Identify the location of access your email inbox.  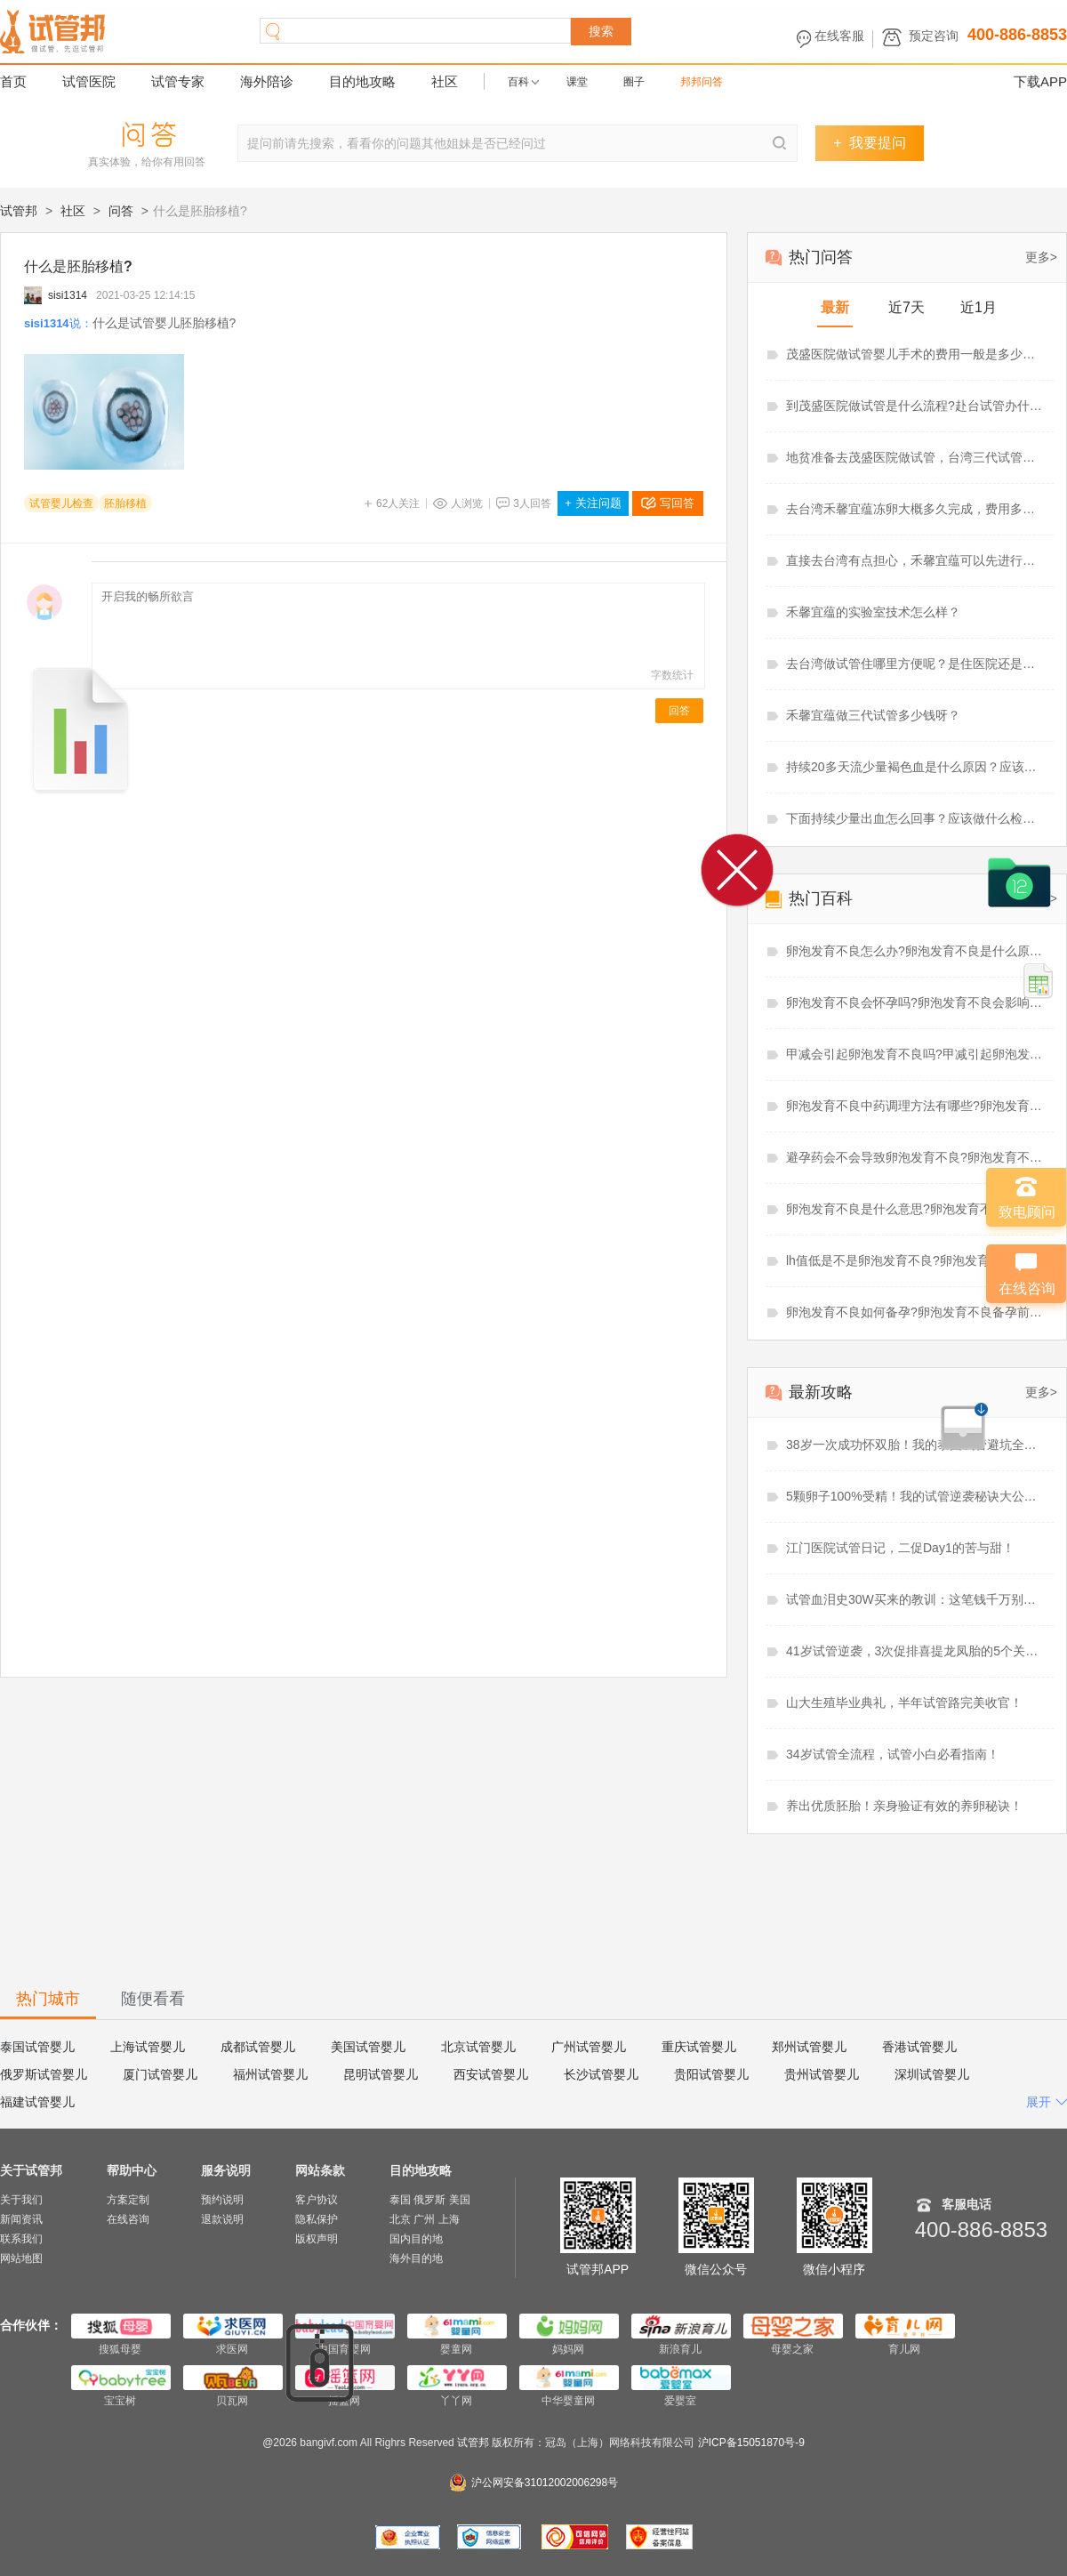
(963, 1428).